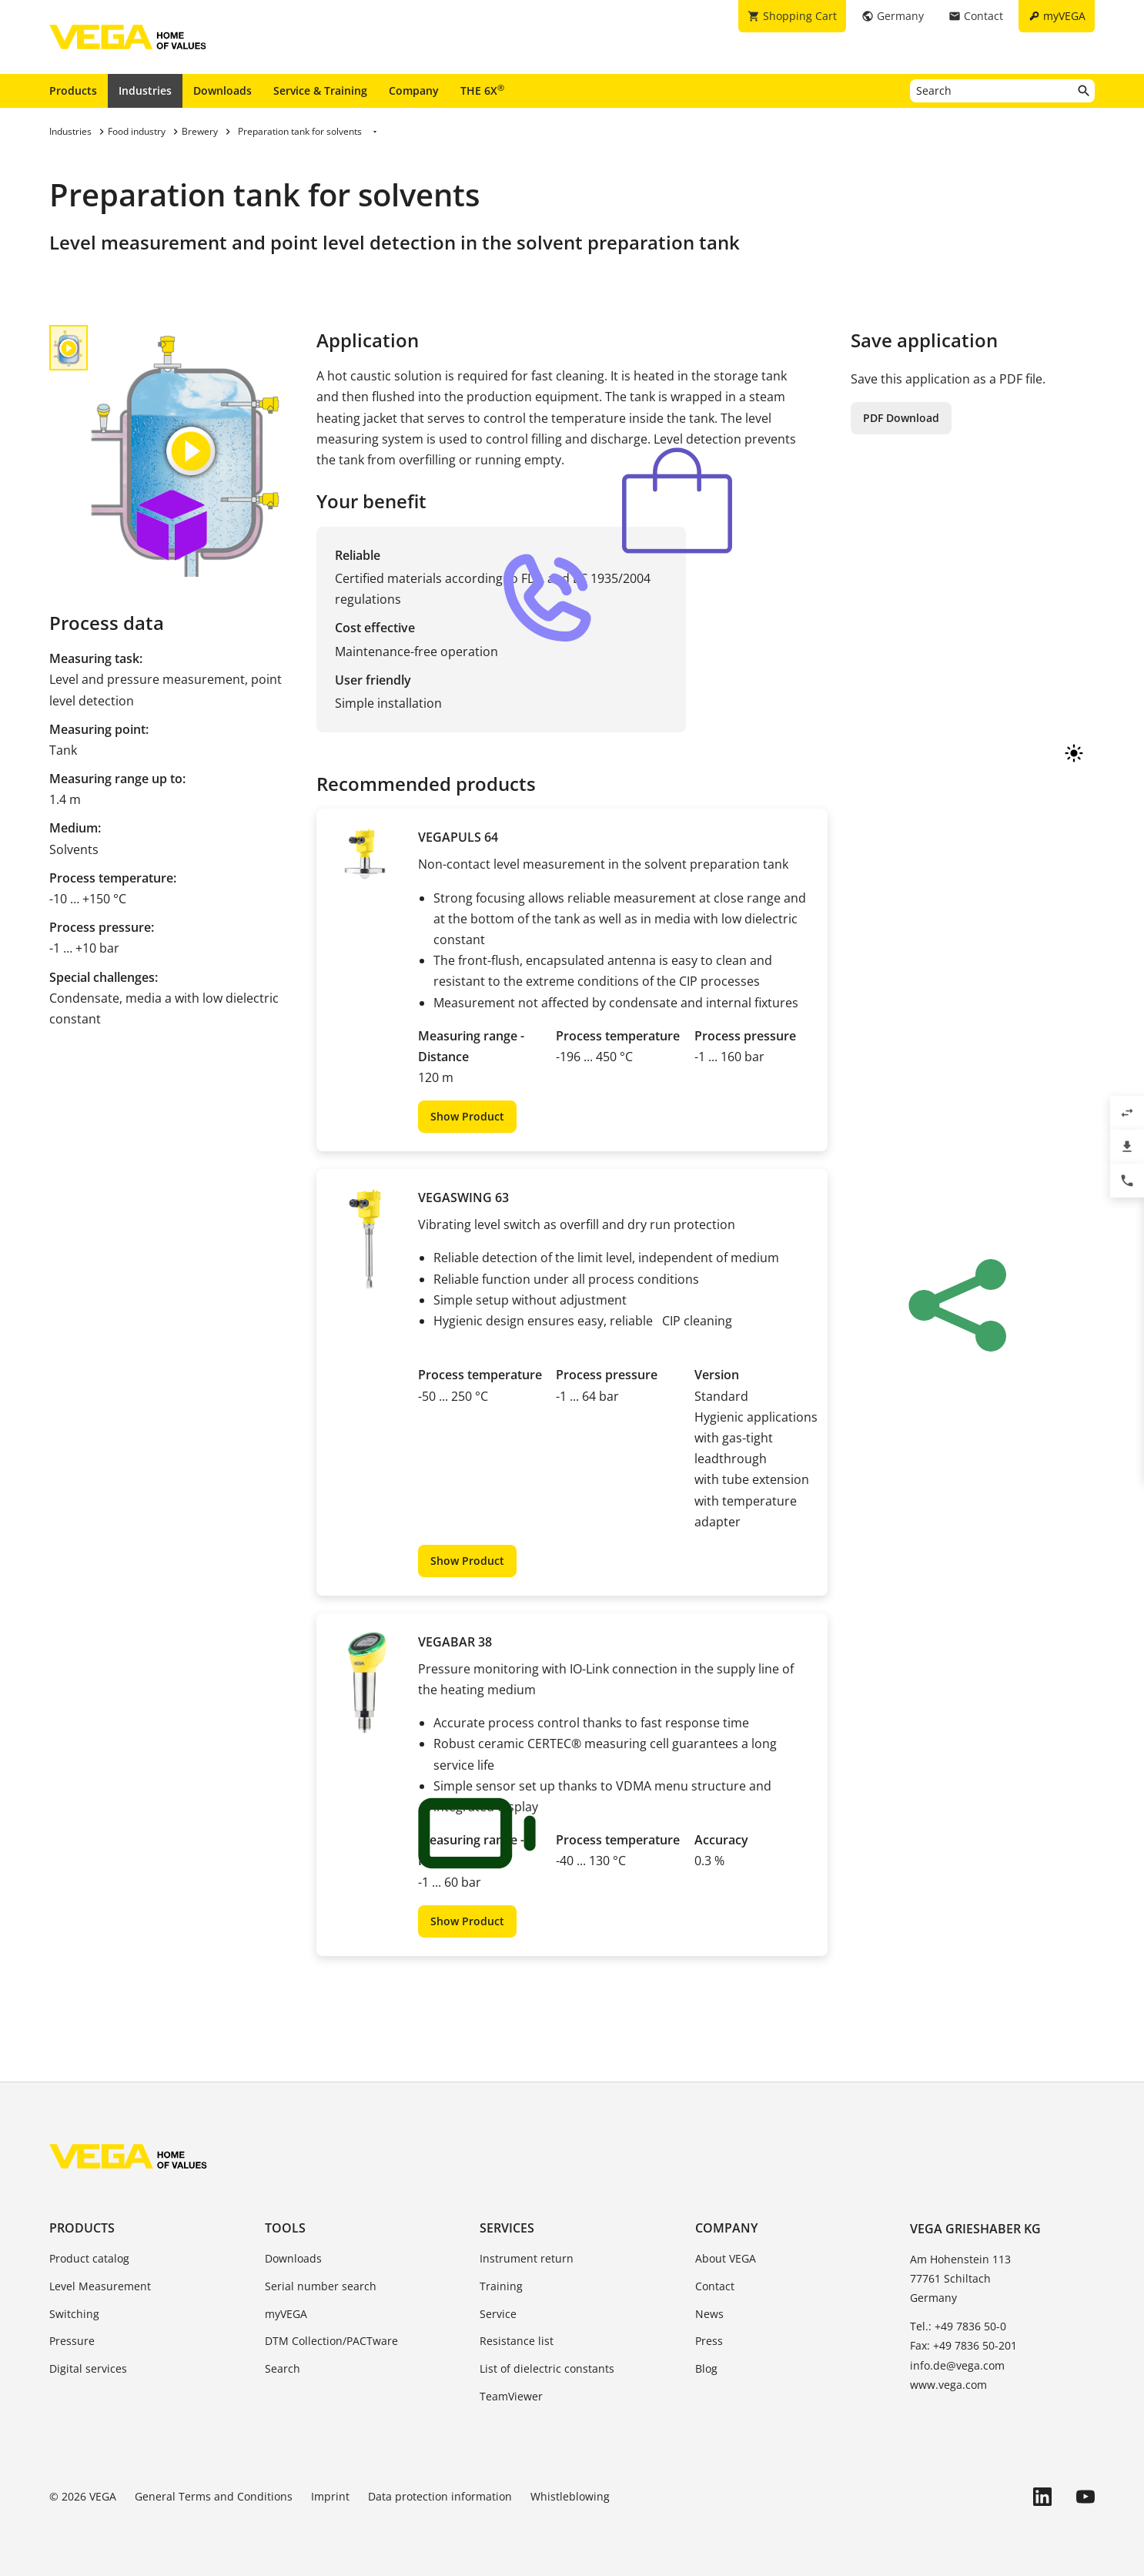 The width and height of the screenshot is (1144, 2576). What do you see at coordinates (960, 1305) in the screenshot?
I see `share content with others` at bounding box center [960, 1305].